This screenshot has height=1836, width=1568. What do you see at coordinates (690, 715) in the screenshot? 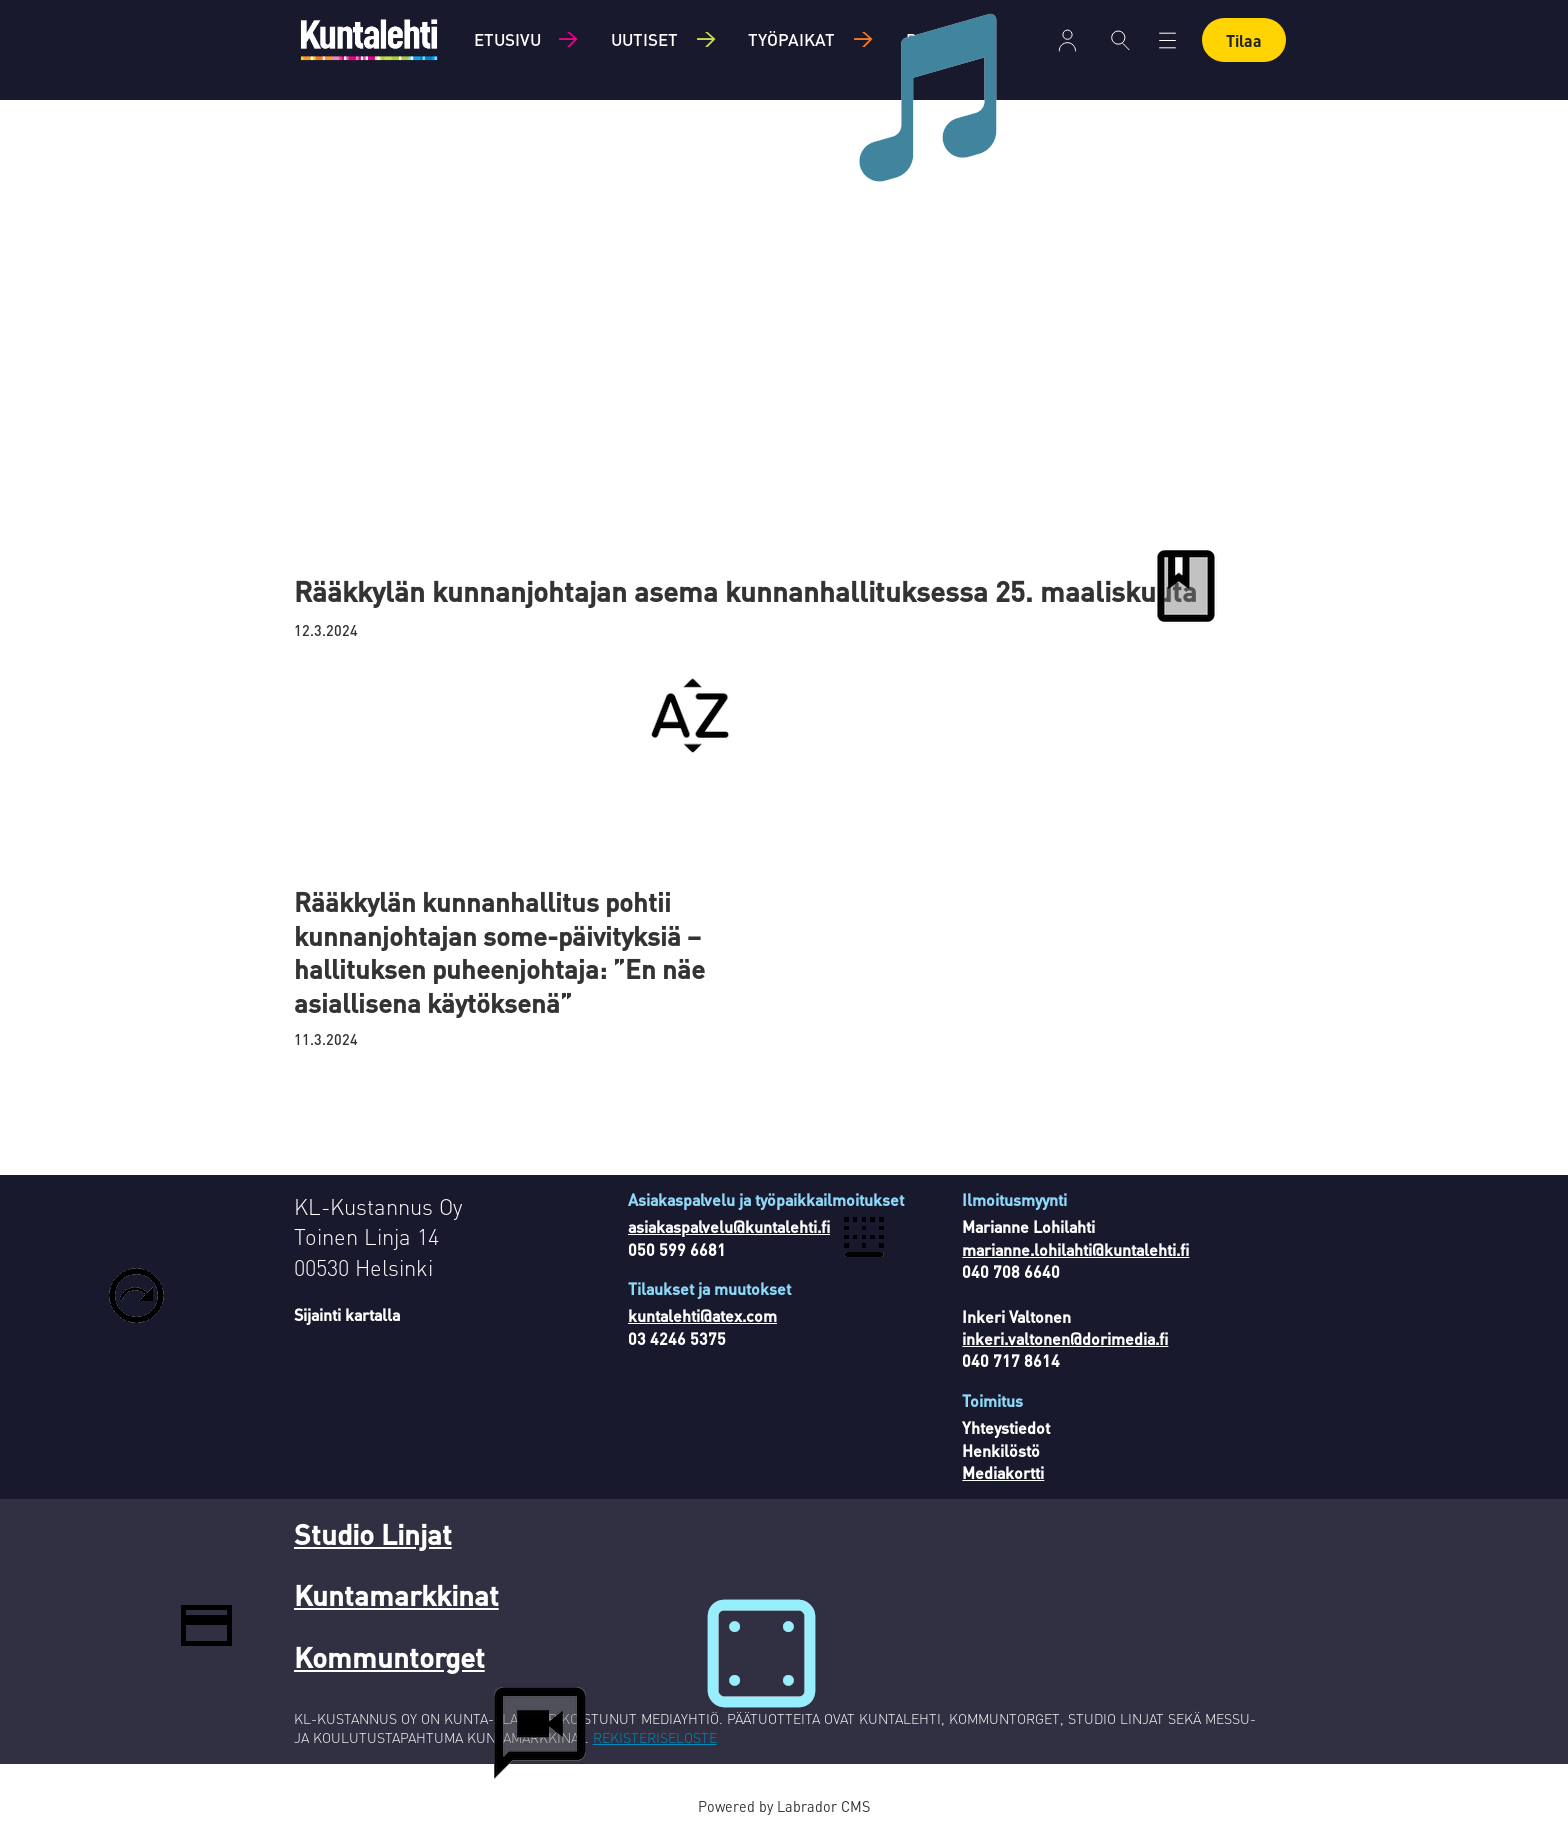
I see `sort items alphabetically` at bounding box center [690, 715].